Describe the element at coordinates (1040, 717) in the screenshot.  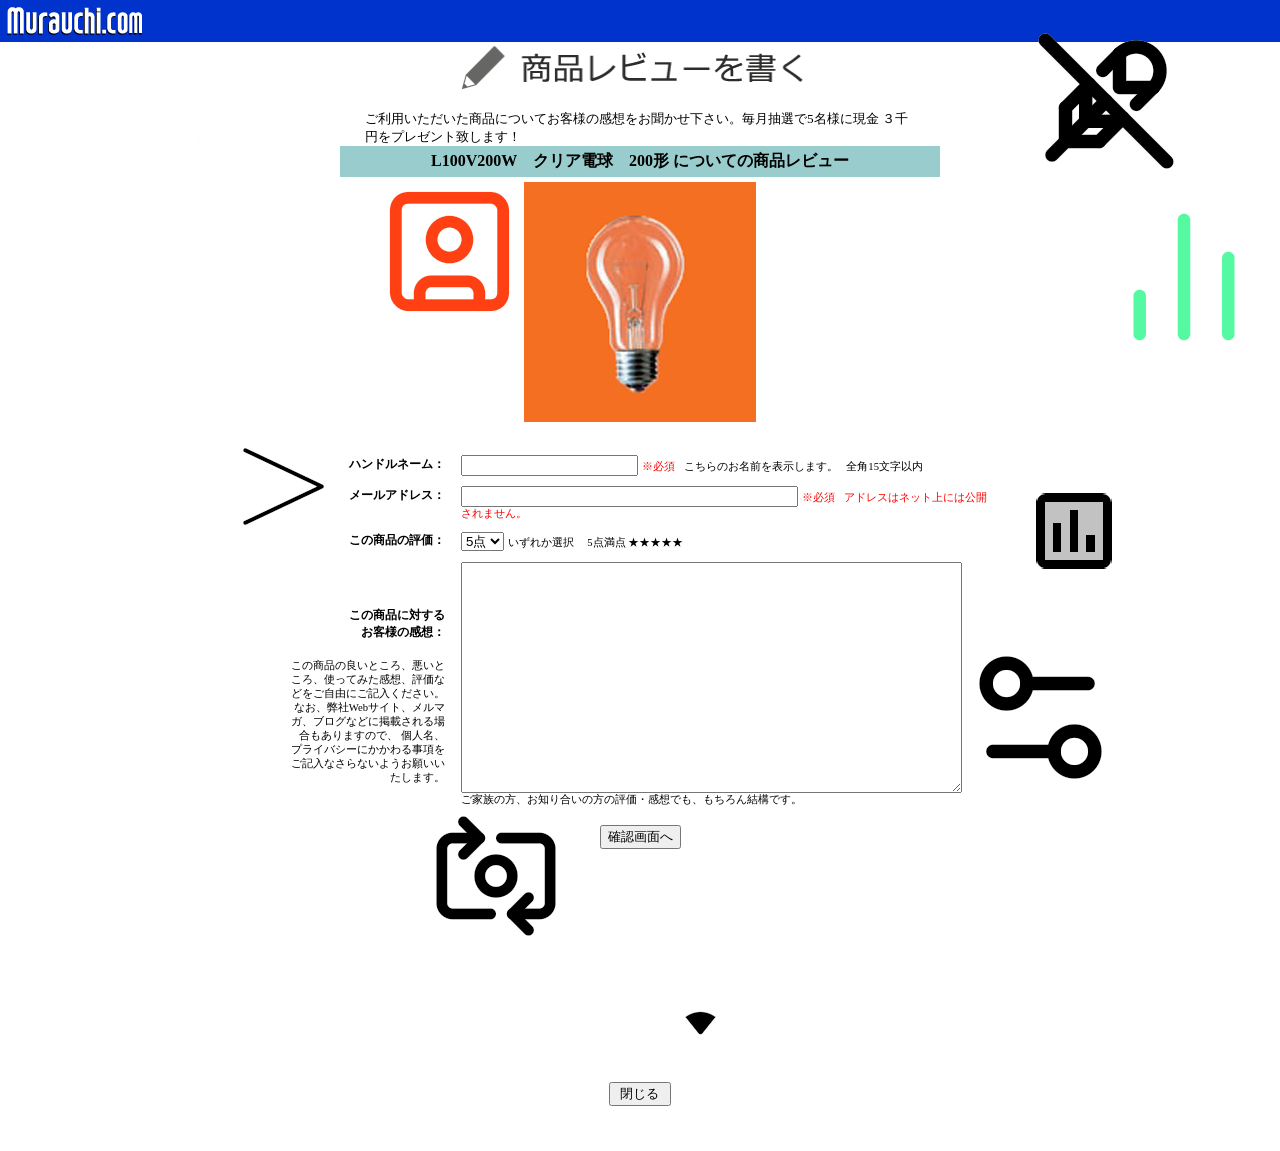
I see `adjust settings or preferences` at that location.